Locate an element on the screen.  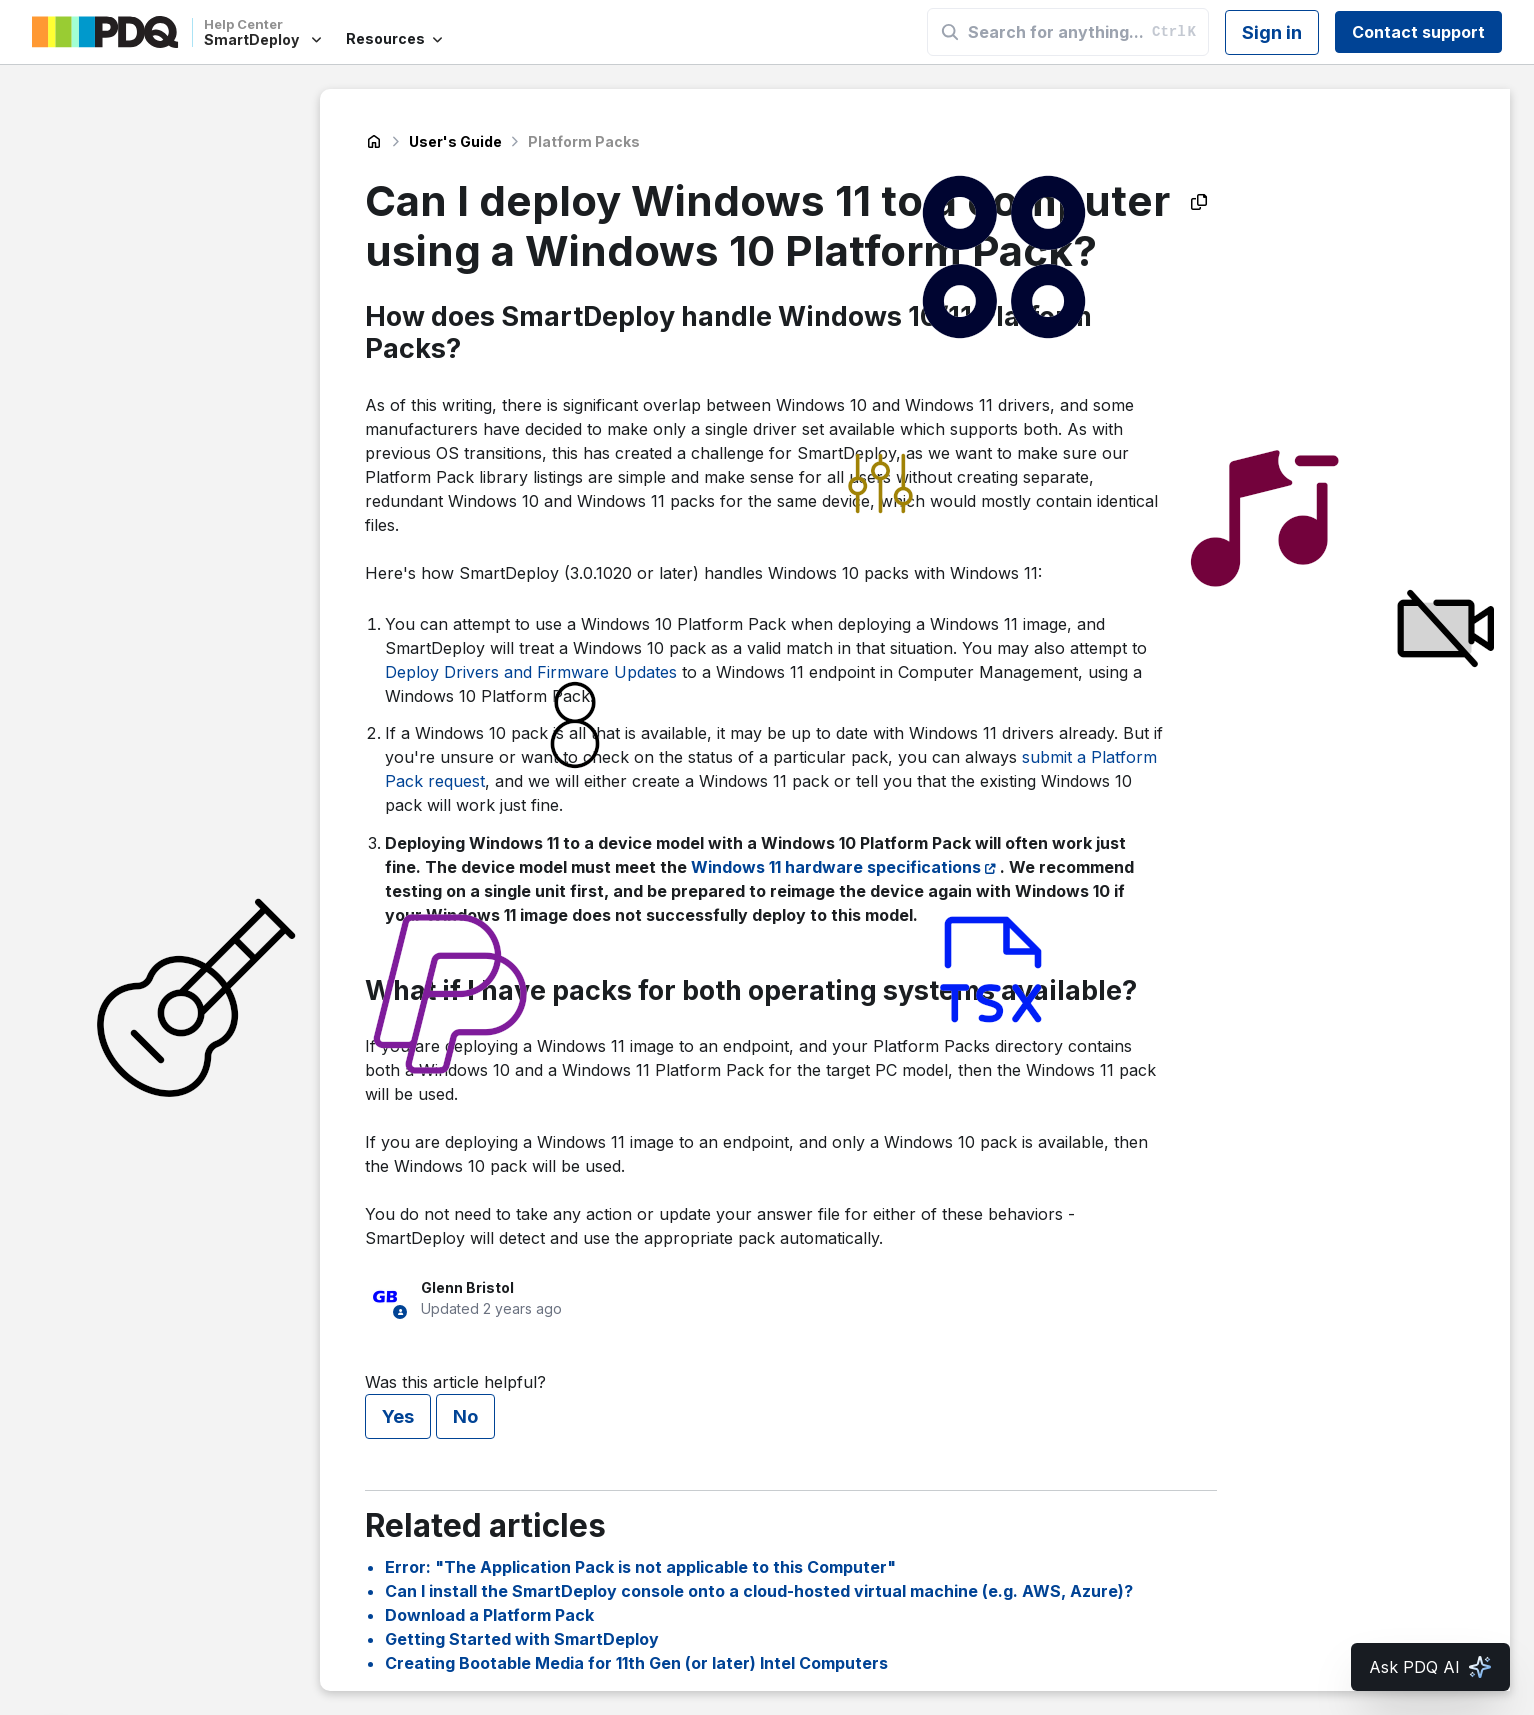
pay with paypal is located at coordinates (447, 994).